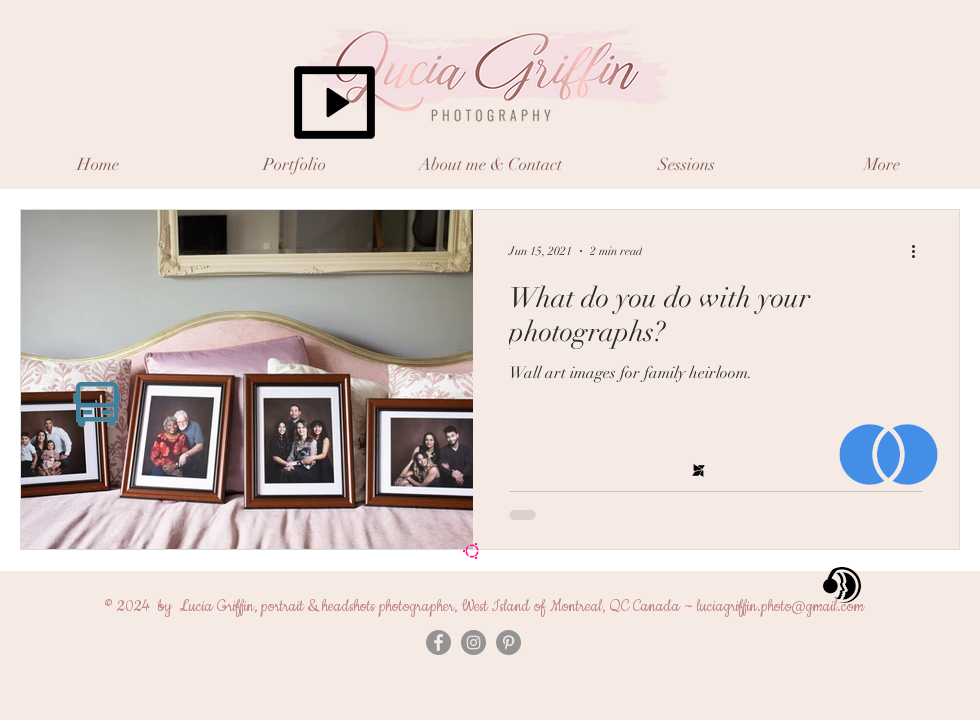 This screenshot has width=980, height=720. Describe the element at coordinates (472, 551) in the screenshot. I see `ubuntu operating system logo` at that location.